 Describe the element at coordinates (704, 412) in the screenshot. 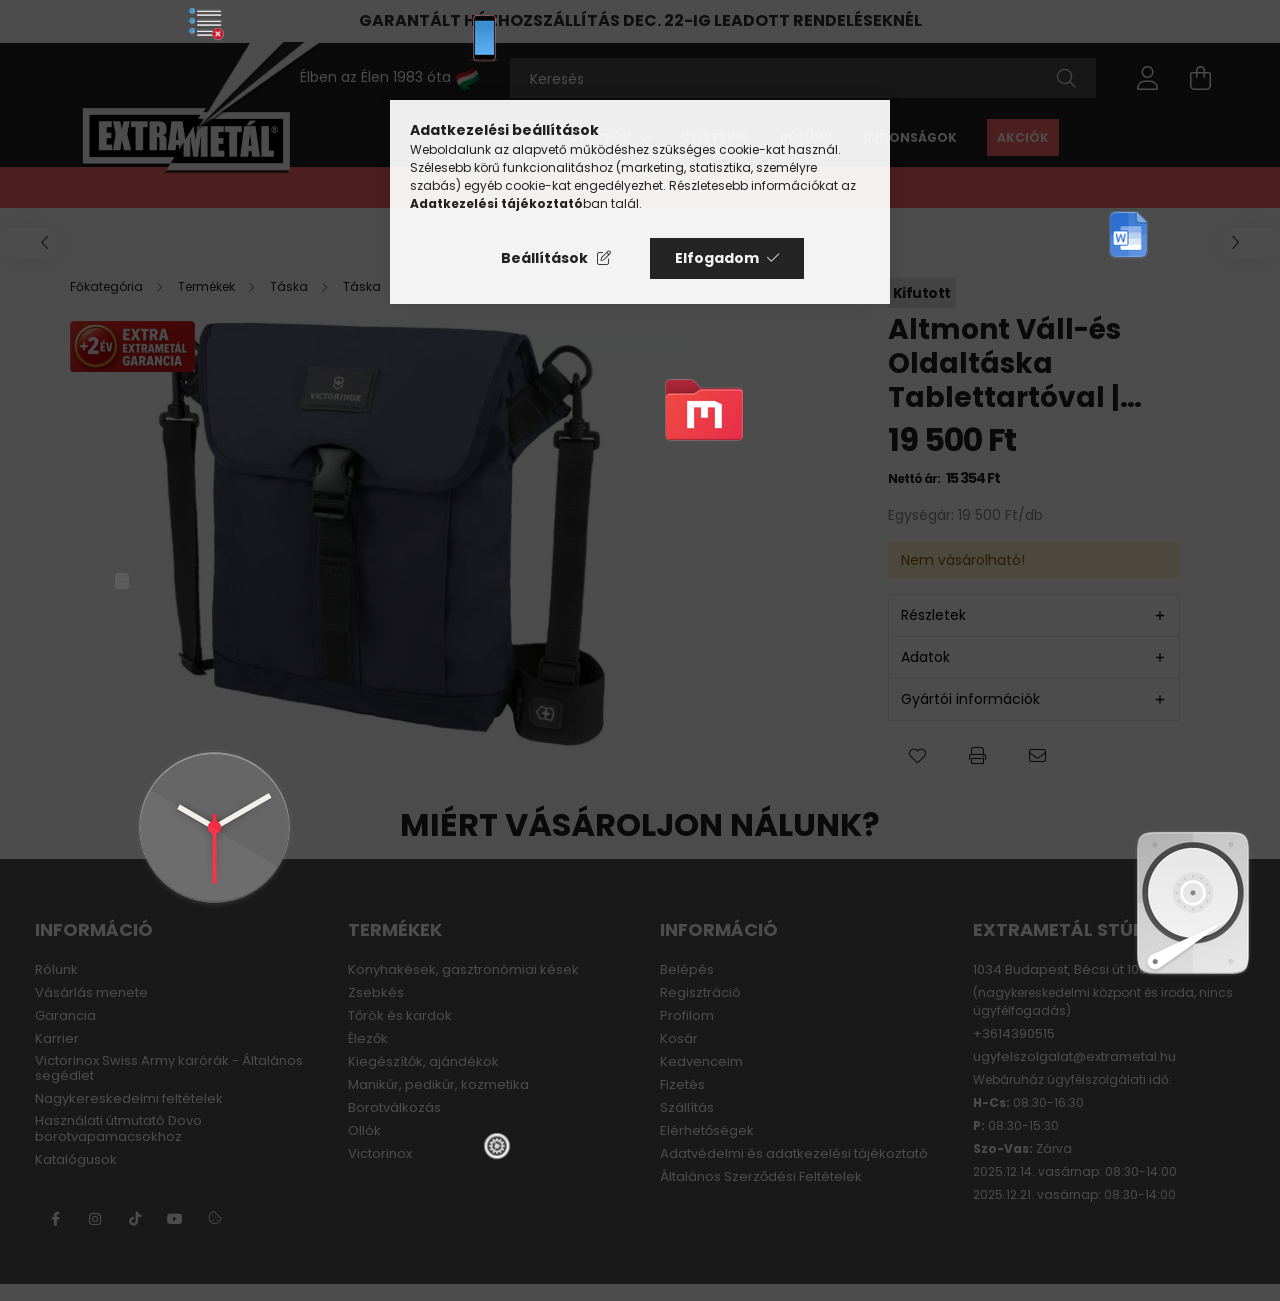

I see `folder containing Quixel Megascans assets` at that location.